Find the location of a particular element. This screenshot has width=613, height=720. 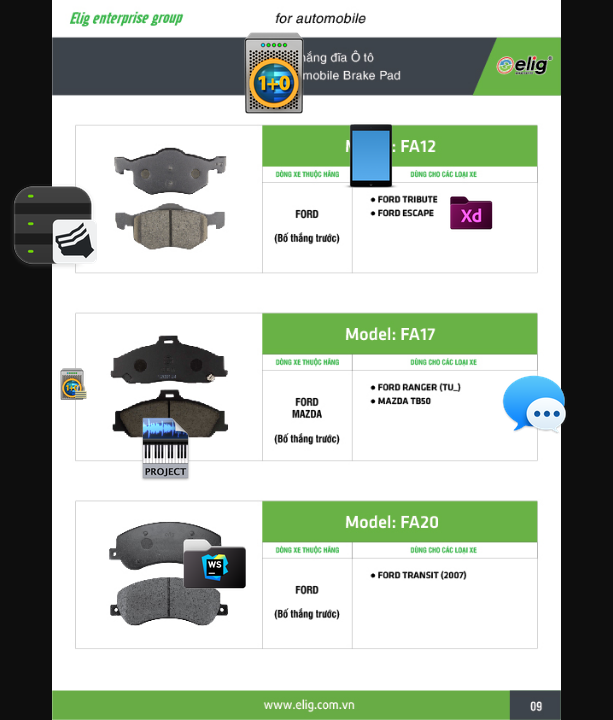

open a Logic Pro or GarageBand project file is located at coordinates (165, 449).